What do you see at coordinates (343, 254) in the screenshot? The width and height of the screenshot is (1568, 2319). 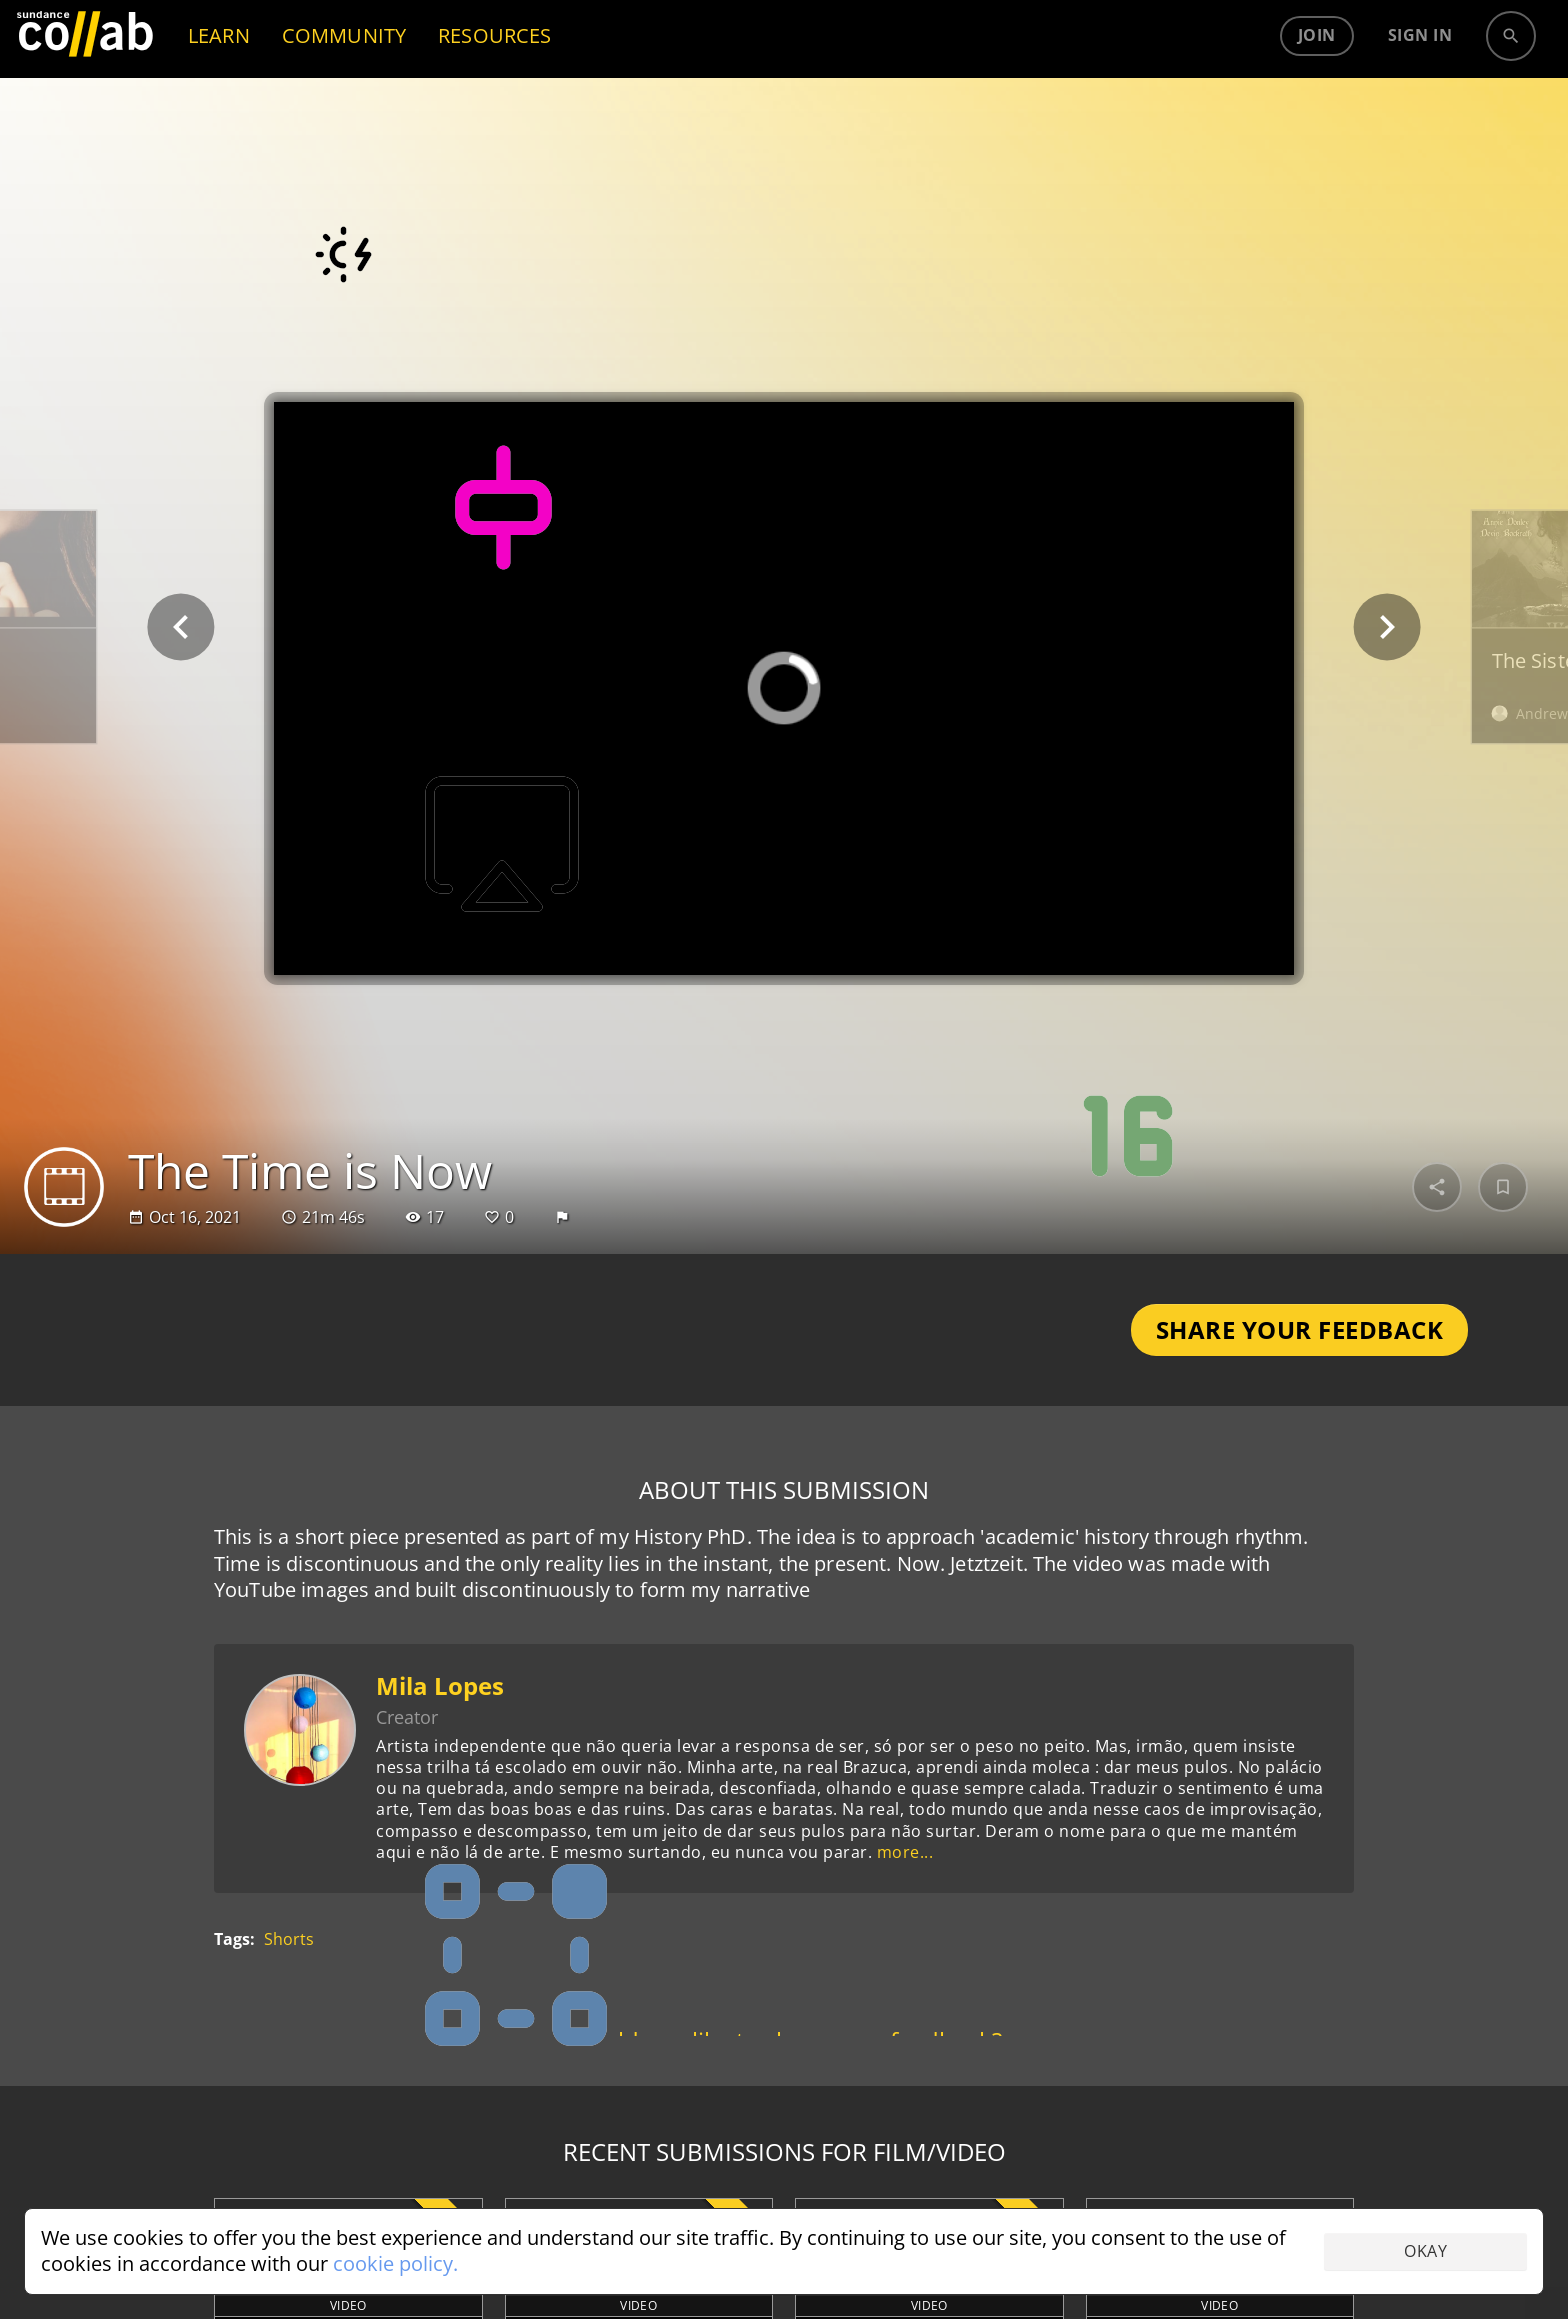 I see `solar power or solar energy settings` at bounding box center [343, 254].